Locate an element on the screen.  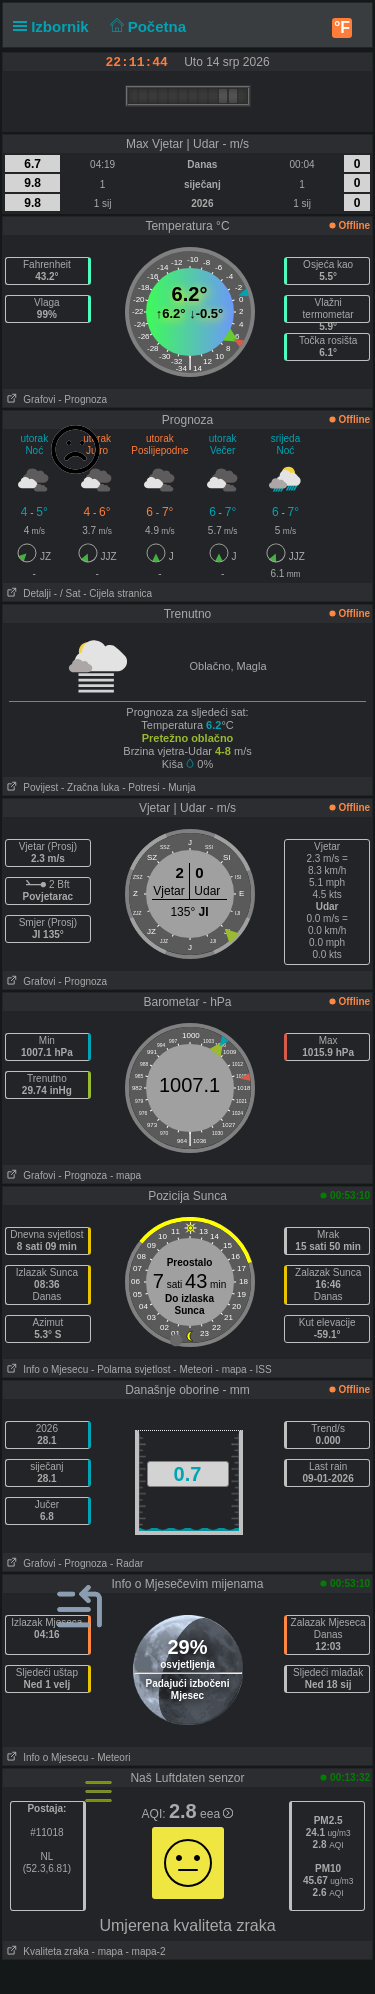
move item to the top of the list is located at coordinates (79, 1609).